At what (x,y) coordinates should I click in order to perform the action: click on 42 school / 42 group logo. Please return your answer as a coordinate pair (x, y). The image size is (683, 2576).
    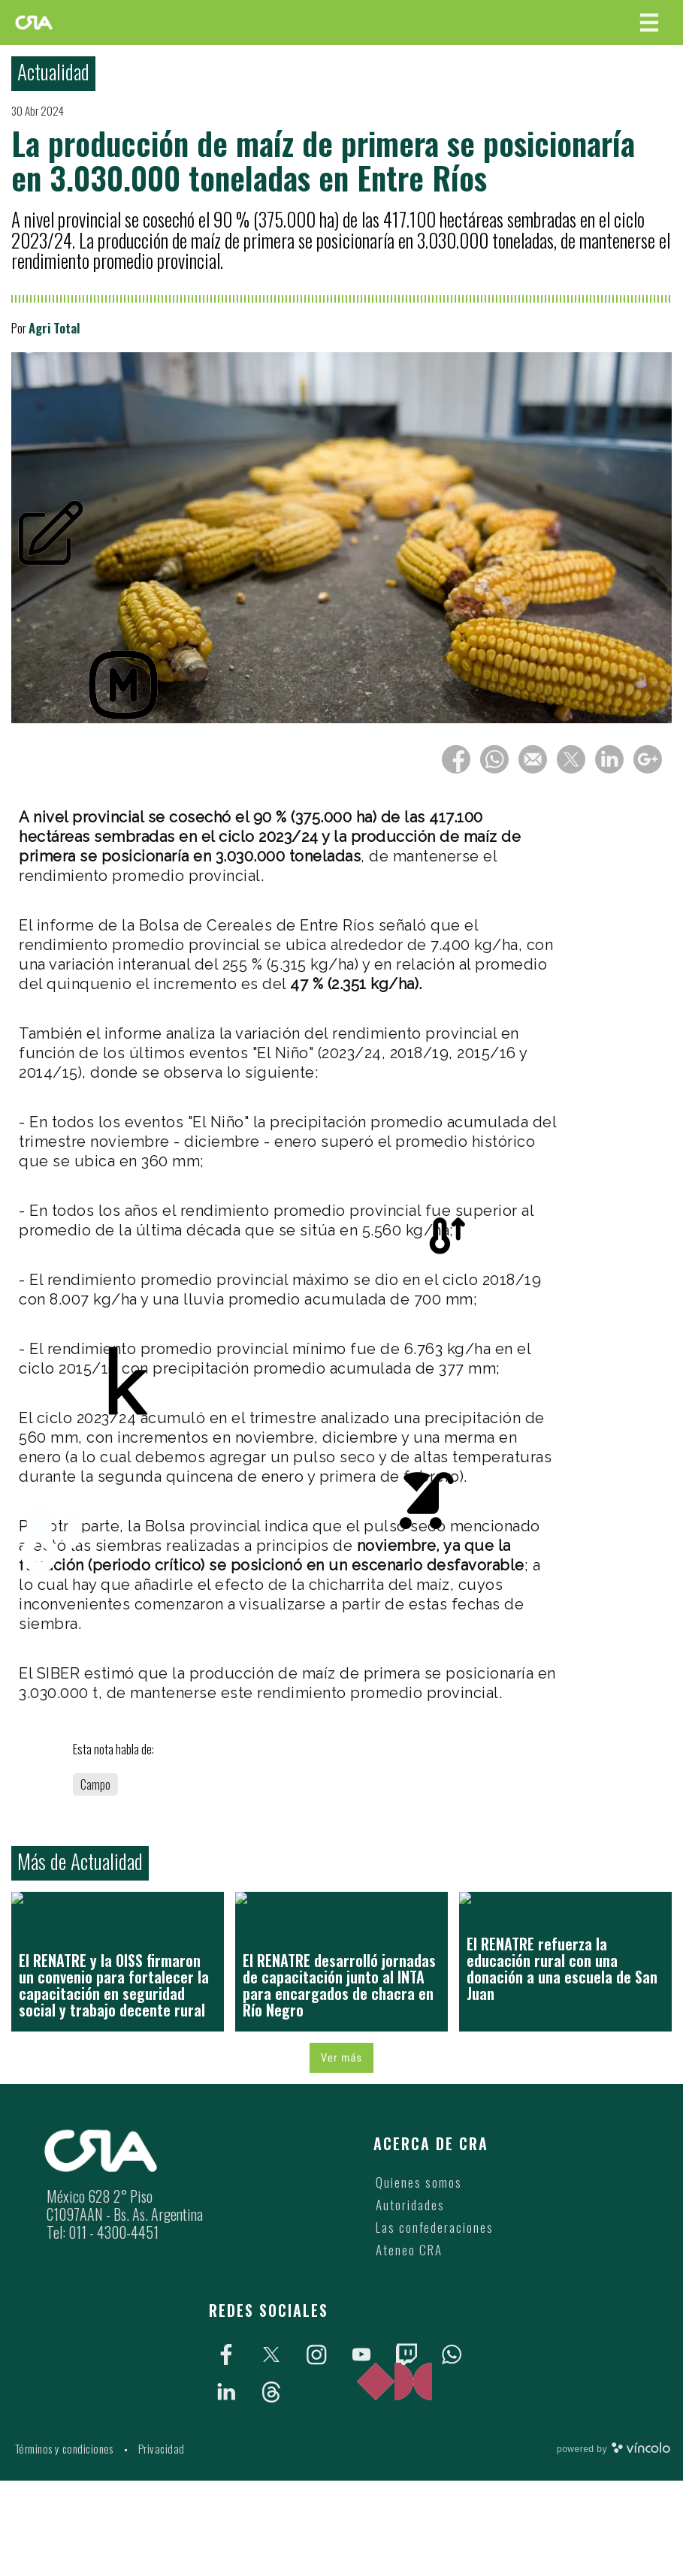
    Looking at the image, I should click on (394, 2381).